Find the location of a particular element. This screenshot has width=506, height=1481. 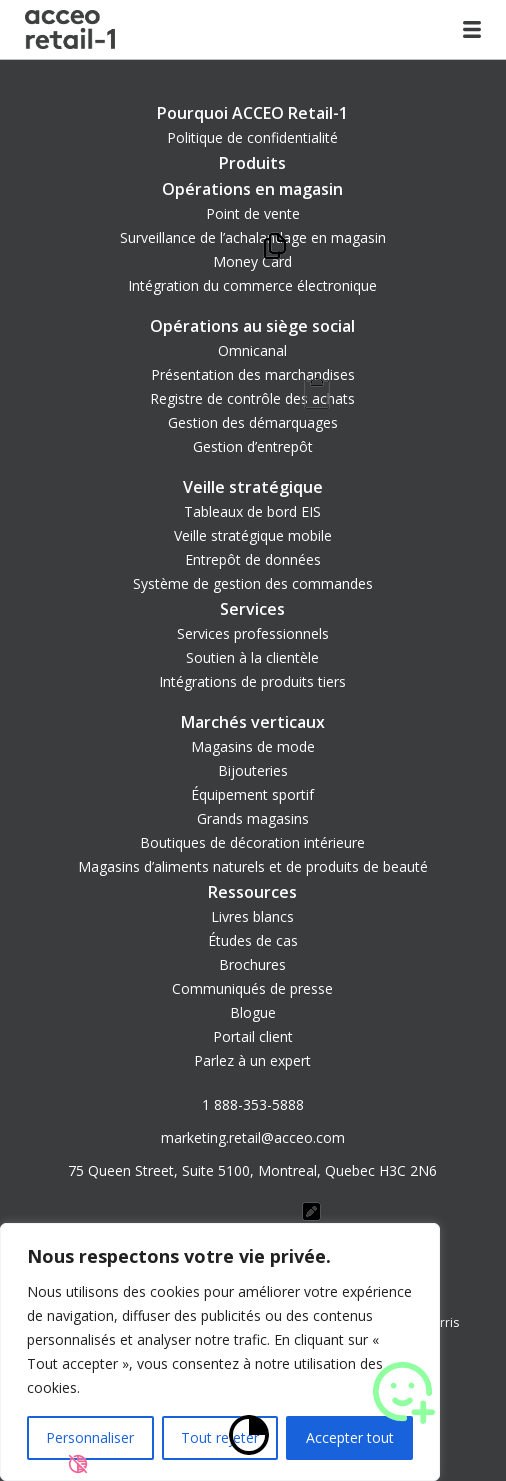

copy to clipboard is located at coordinates (317, 394).